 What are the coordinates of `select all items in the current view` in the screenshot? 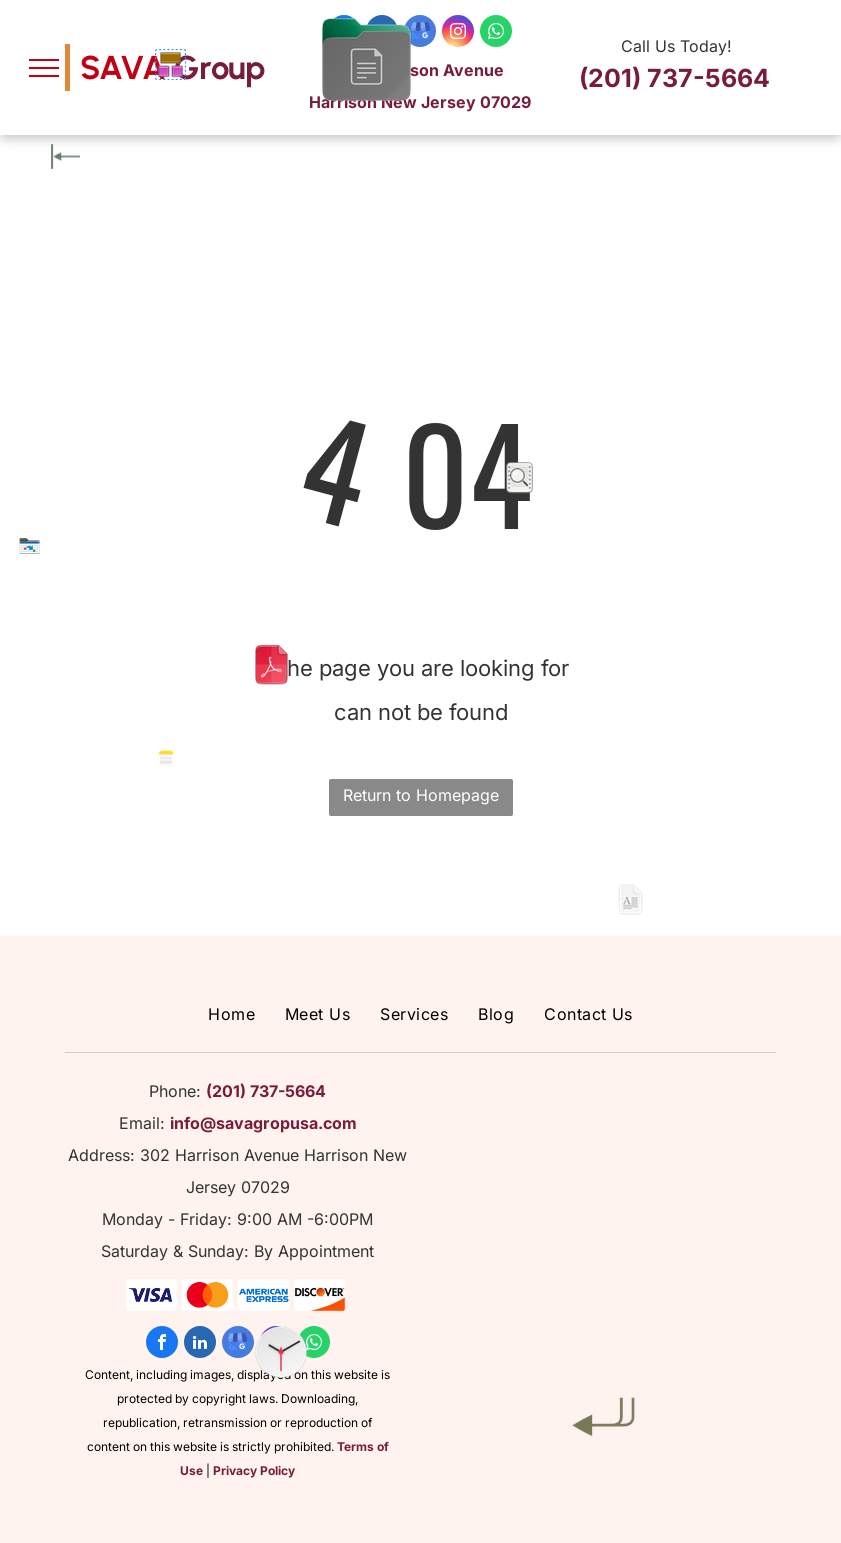 It's located at (170, 64).